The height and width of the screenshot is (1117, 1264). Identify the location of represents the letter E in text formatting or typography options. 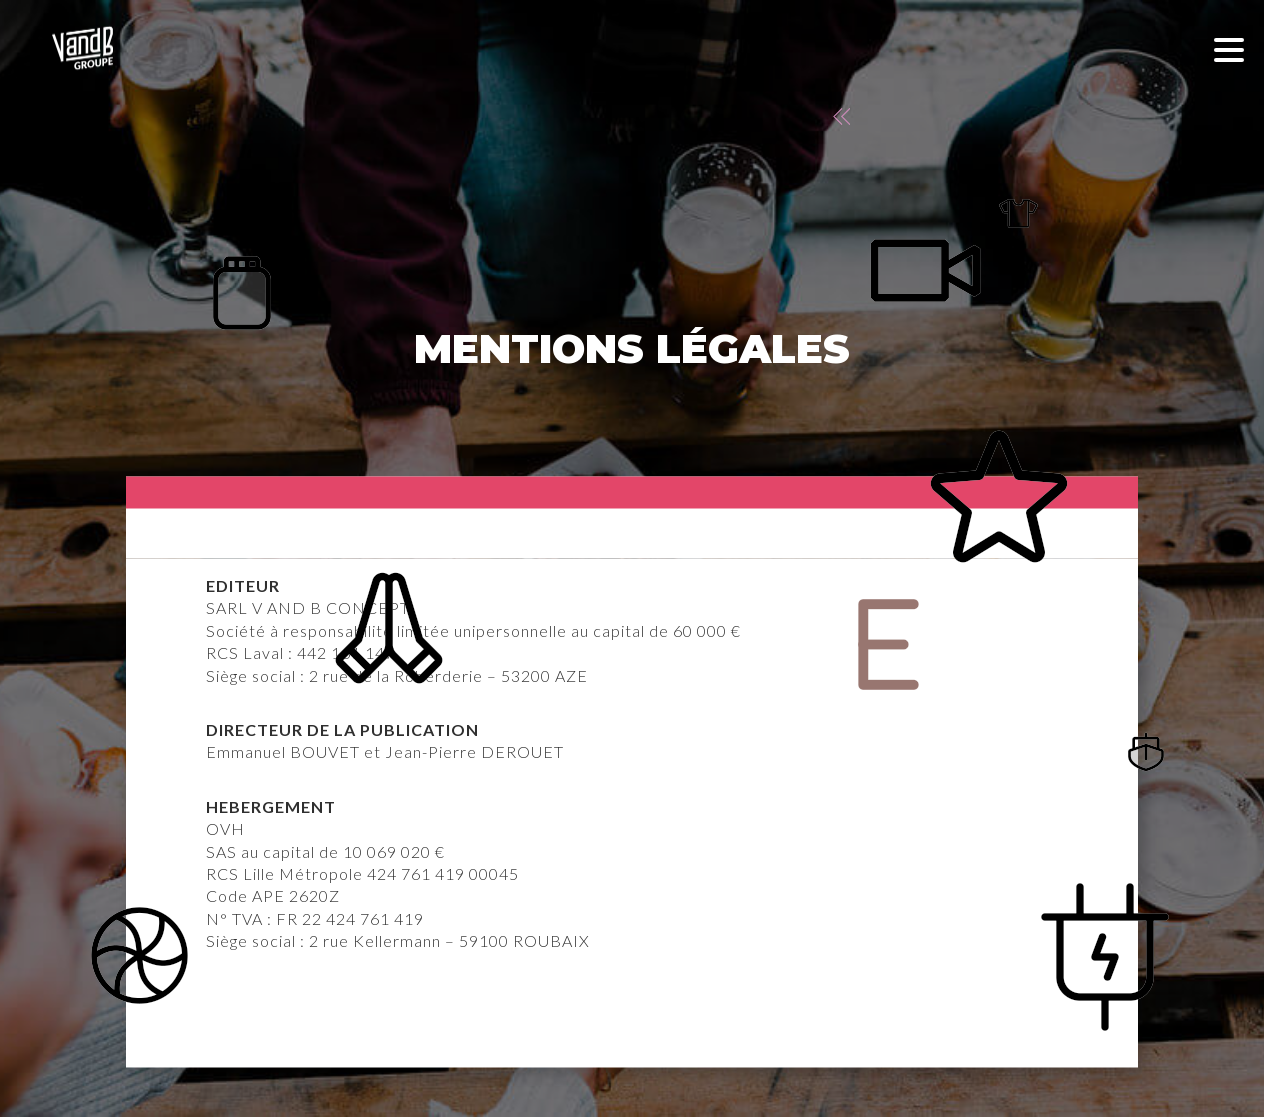
(888, 644).